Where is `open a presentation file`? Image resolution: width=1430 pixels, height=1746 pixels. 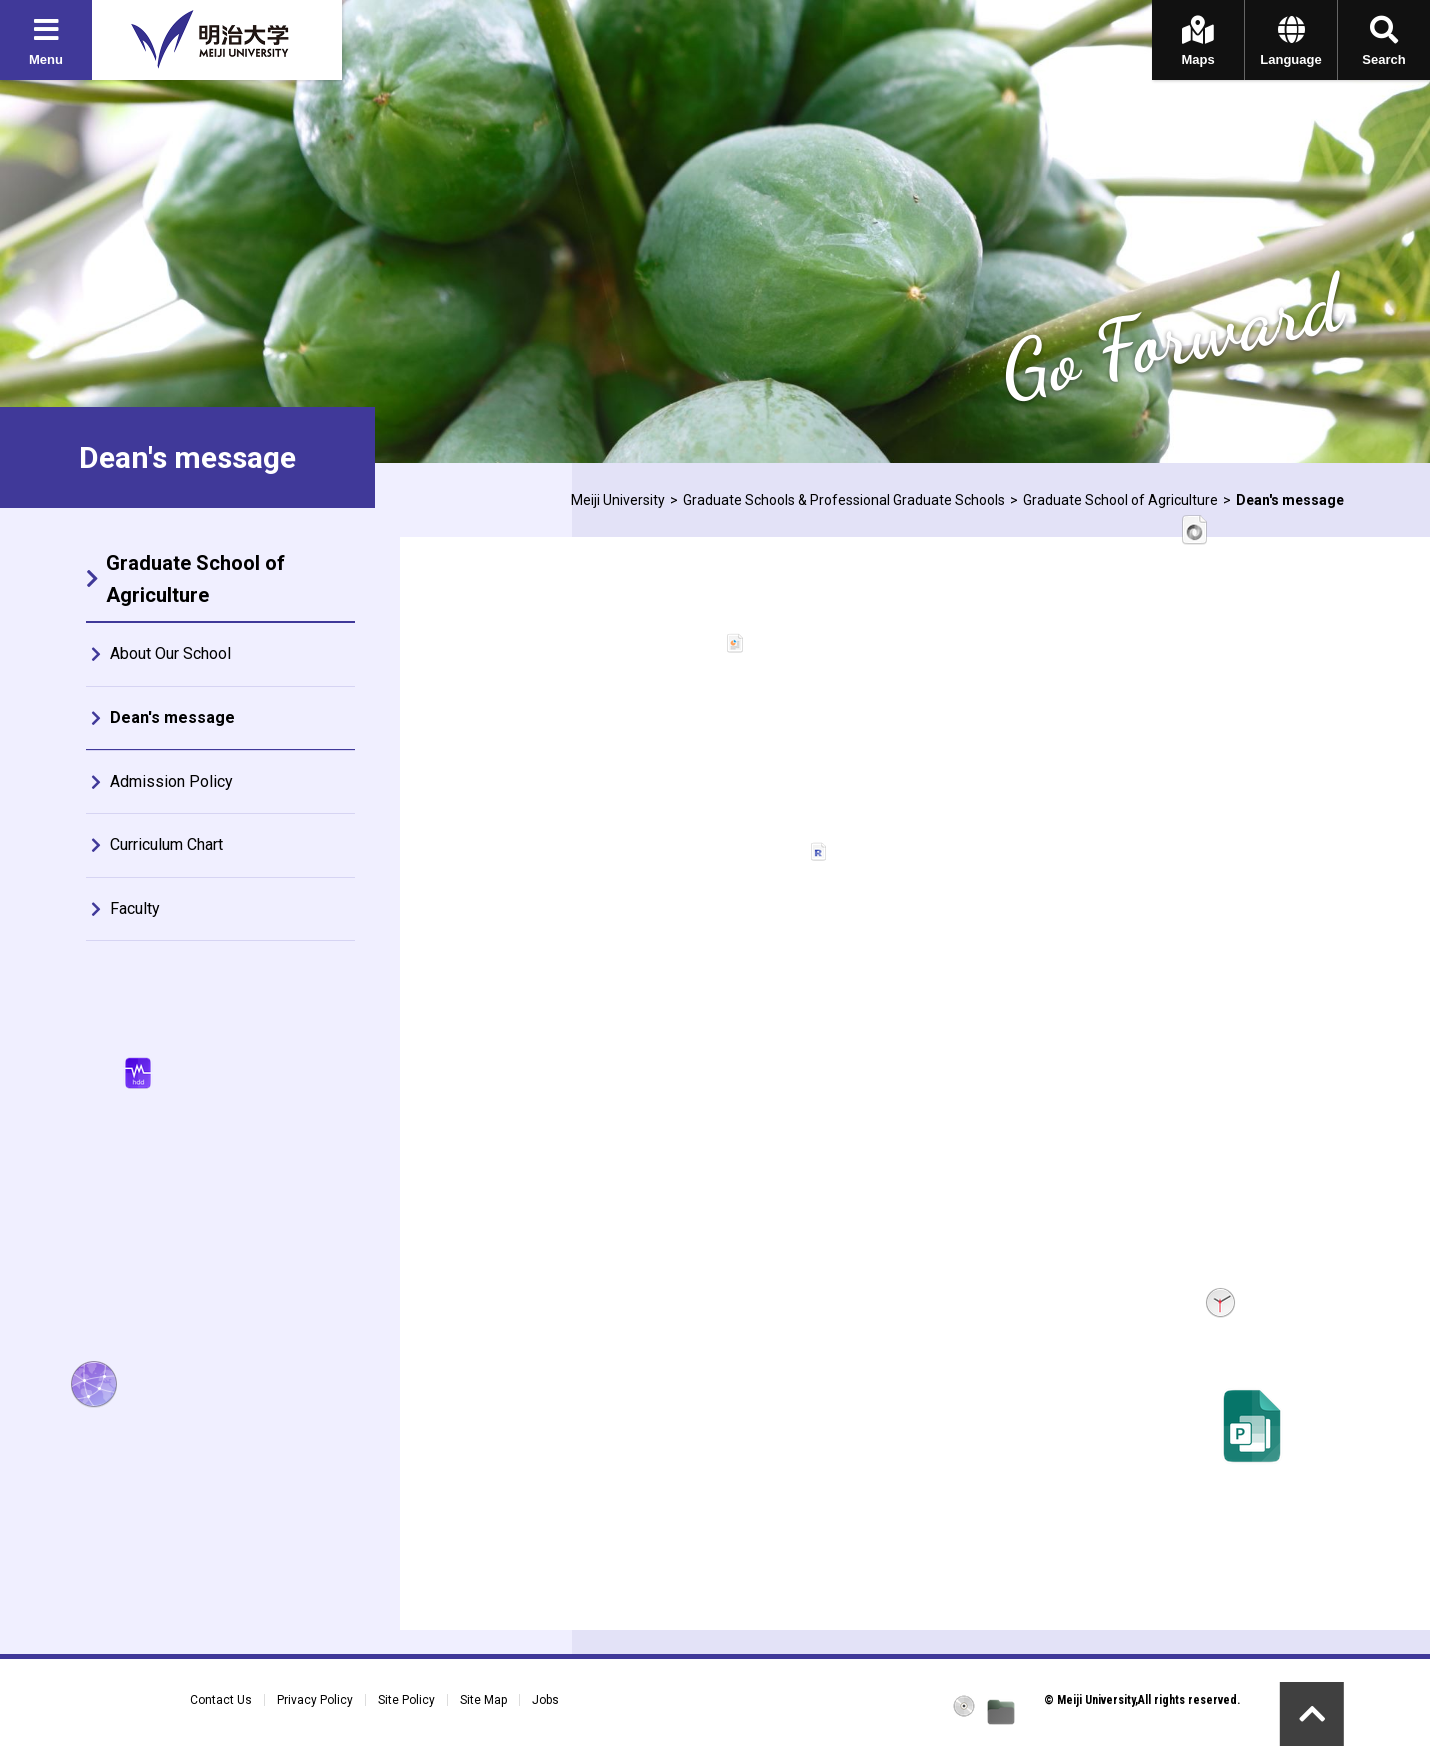 open a presentation file is located at coordinates (735, 643).